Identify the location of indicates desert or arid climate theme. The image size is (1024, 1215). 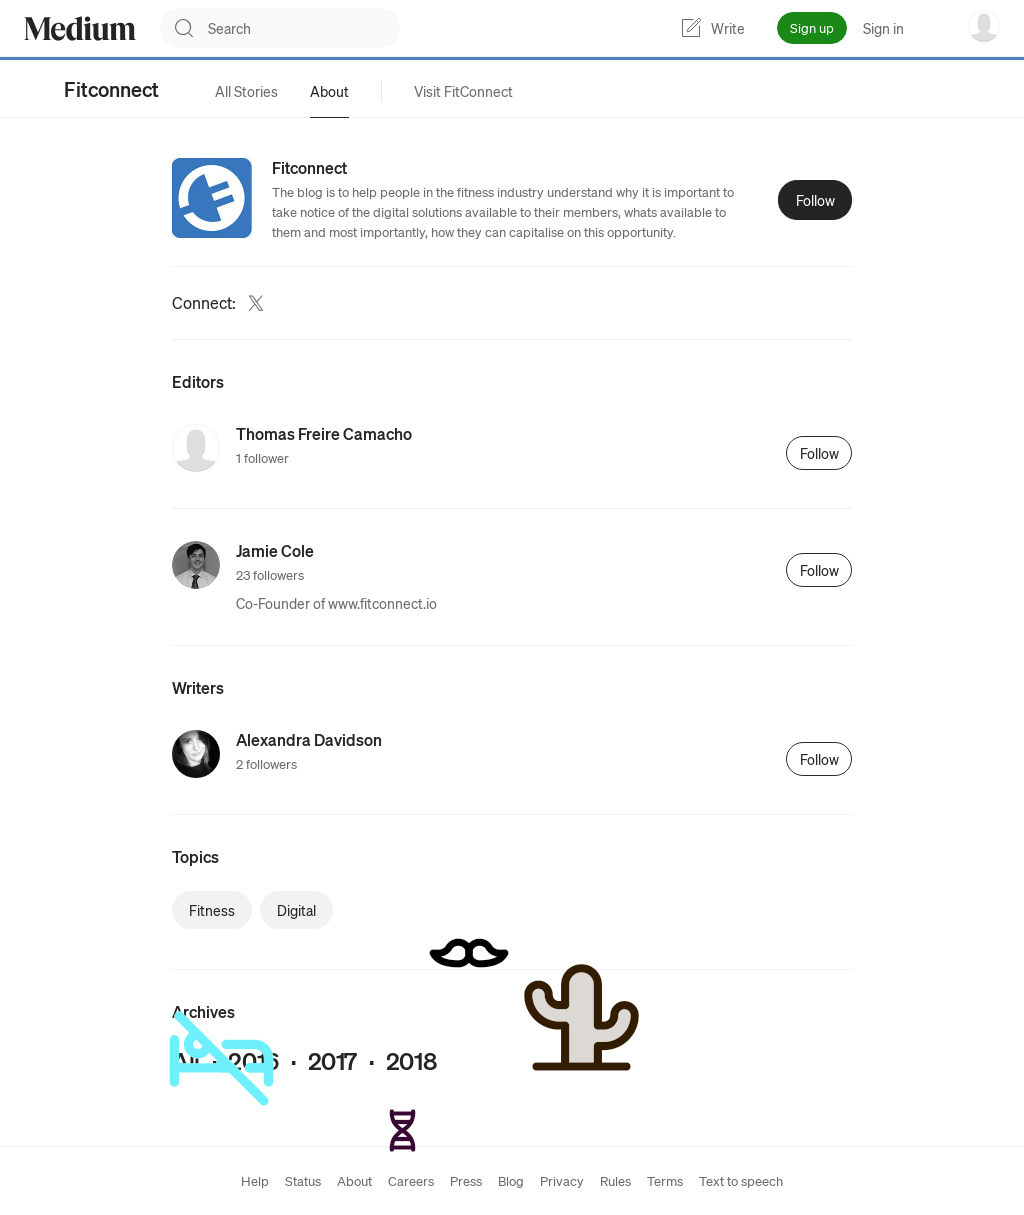
(581, 1021).